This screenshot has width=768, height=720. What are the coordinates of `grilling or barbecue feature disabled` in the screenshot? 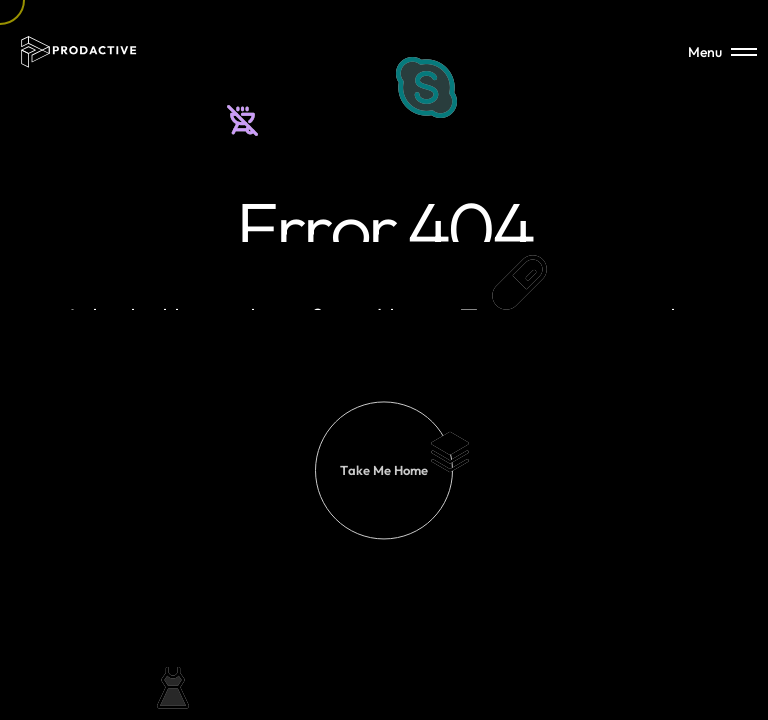 It's located at (242, 120).